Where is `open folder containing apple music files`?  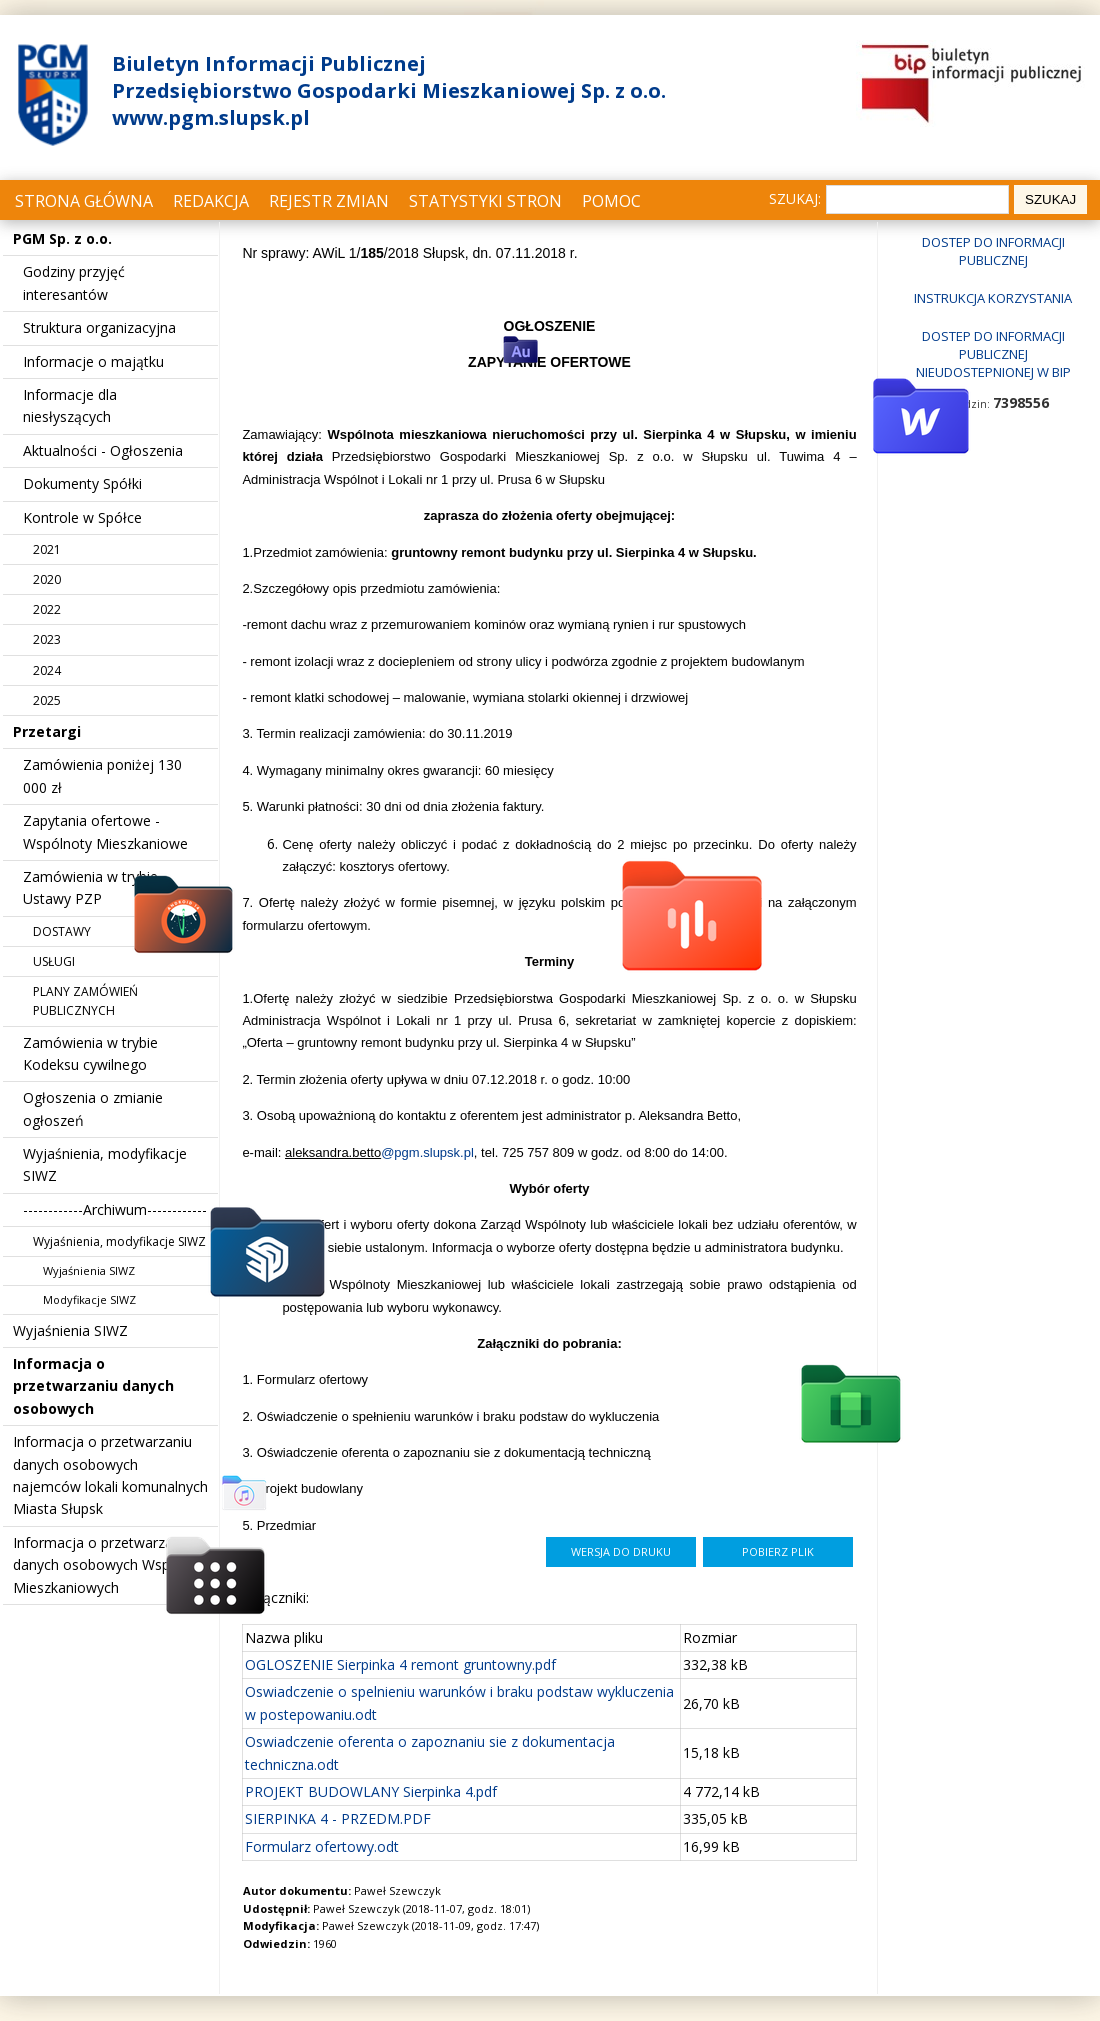
open folder containing apple music files is located at coordinates (244, 1494).